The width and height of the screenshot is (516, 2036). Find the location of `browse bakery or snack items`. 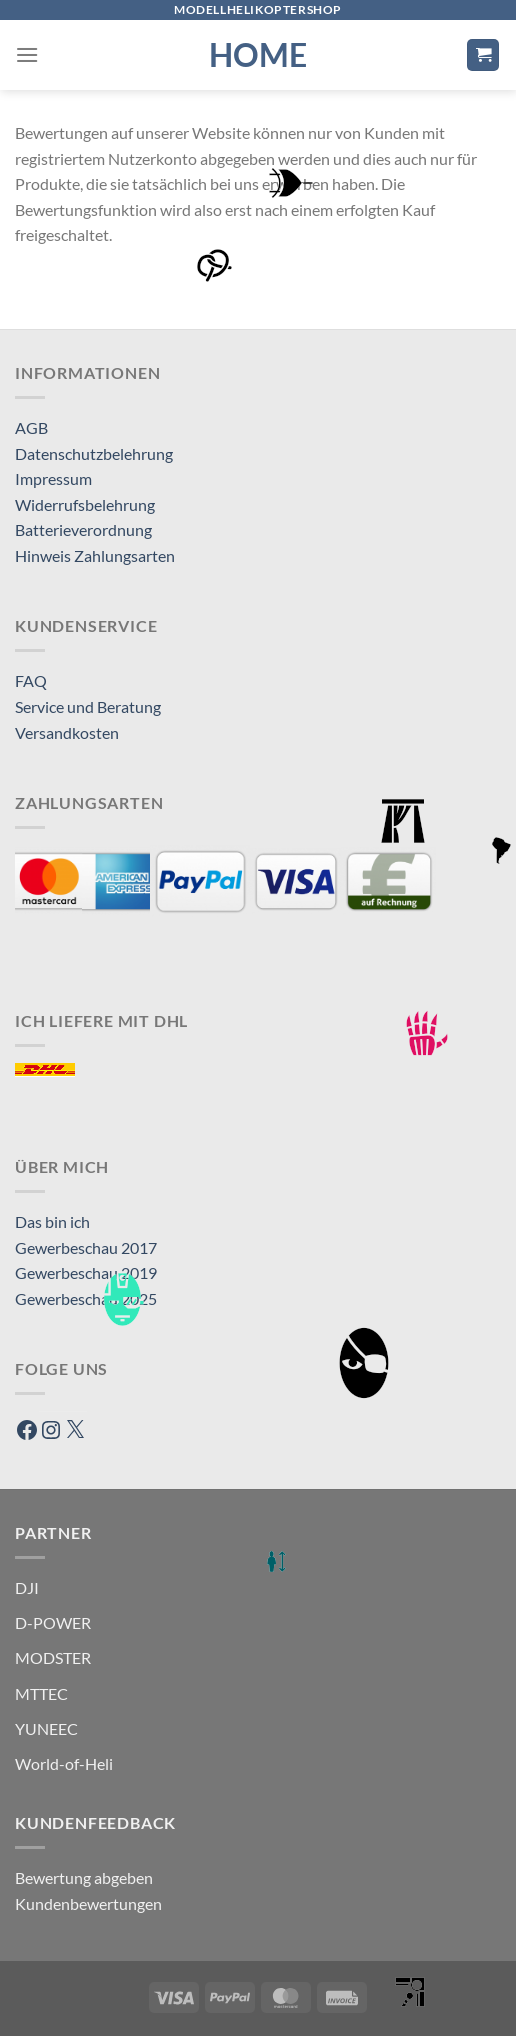

browse bakery or snack items is located at coordinates (214, 265).